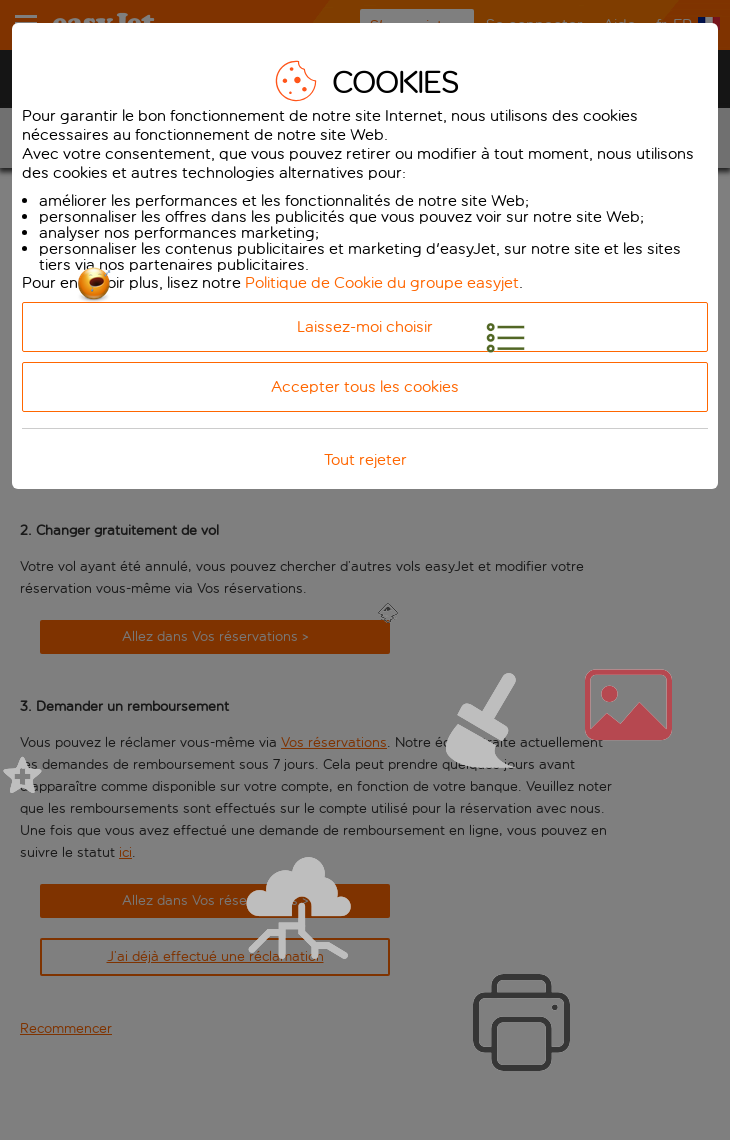 This screenshot has height=1140, width=730. What do you see at coordinates (488, 727) in the screenshot?
I see `clear all items or entries` at bounding box center [488, 727].